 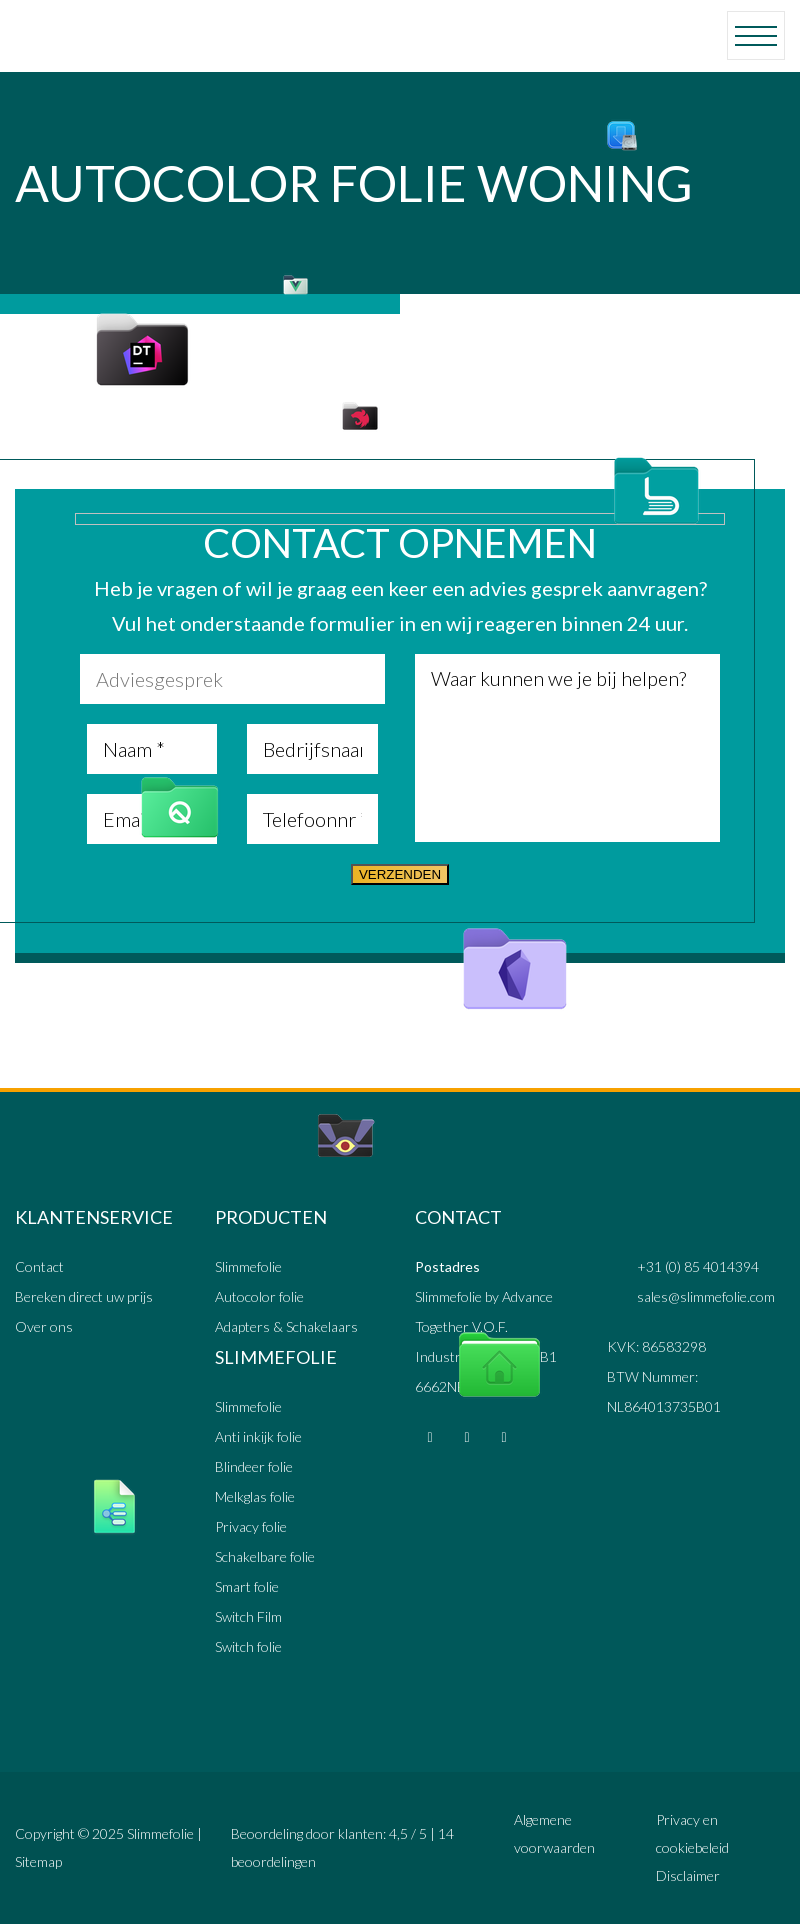 I want to click on open jetbrains dottrace project folder, so click(x=142, y=352).